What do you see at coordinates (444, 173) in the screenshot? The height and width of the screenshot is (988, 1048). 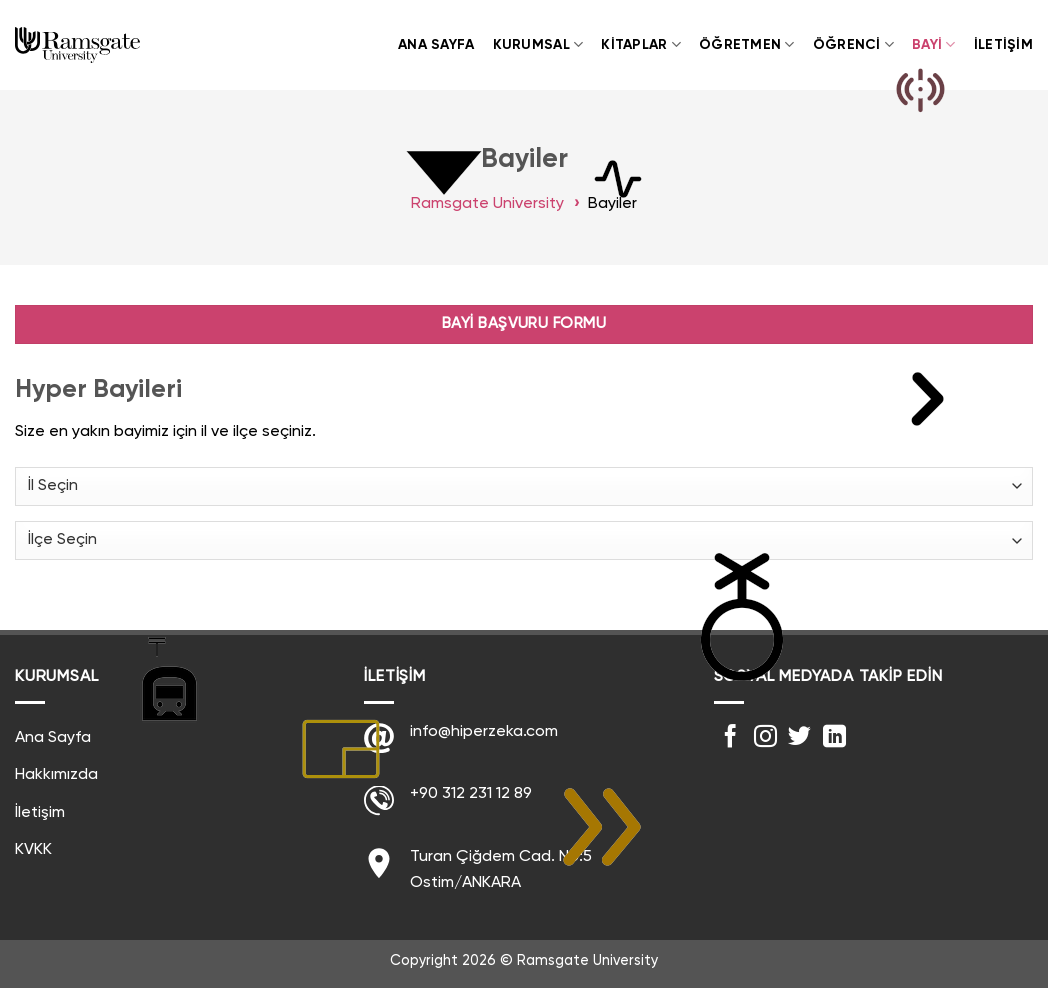 I see `expand a dropdown menu` at bounding box center [444, 173].